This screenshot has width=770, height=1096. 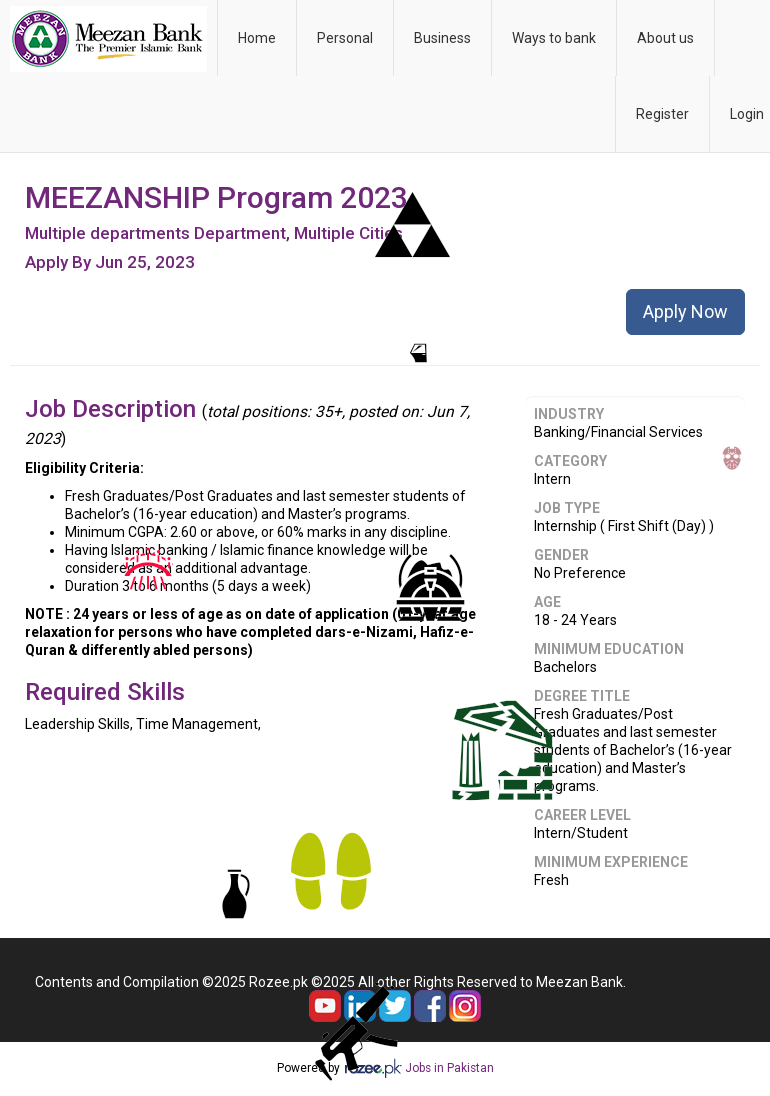 I want to click on access japanese garden or zen-themed content, so click(x=148, y=564).